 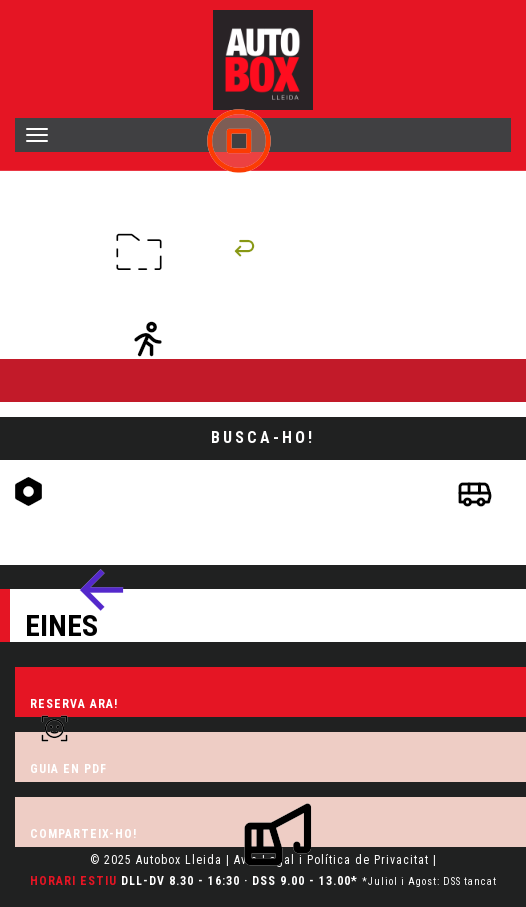 I want to click on view public transit options, so click(x=475, y=493).